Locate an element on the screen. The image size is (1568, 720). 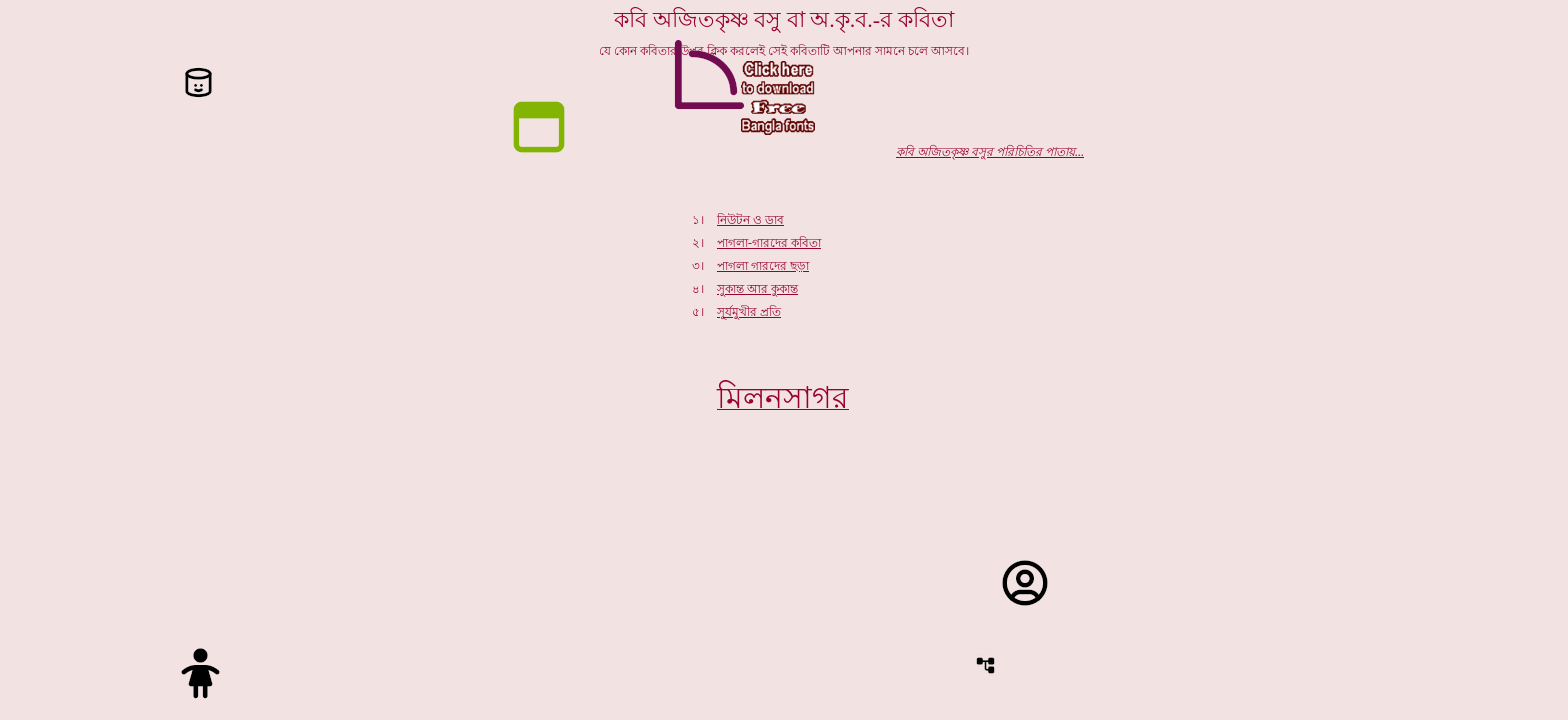
toggle the navigation bar visibility is located at coordinates (539, 127).